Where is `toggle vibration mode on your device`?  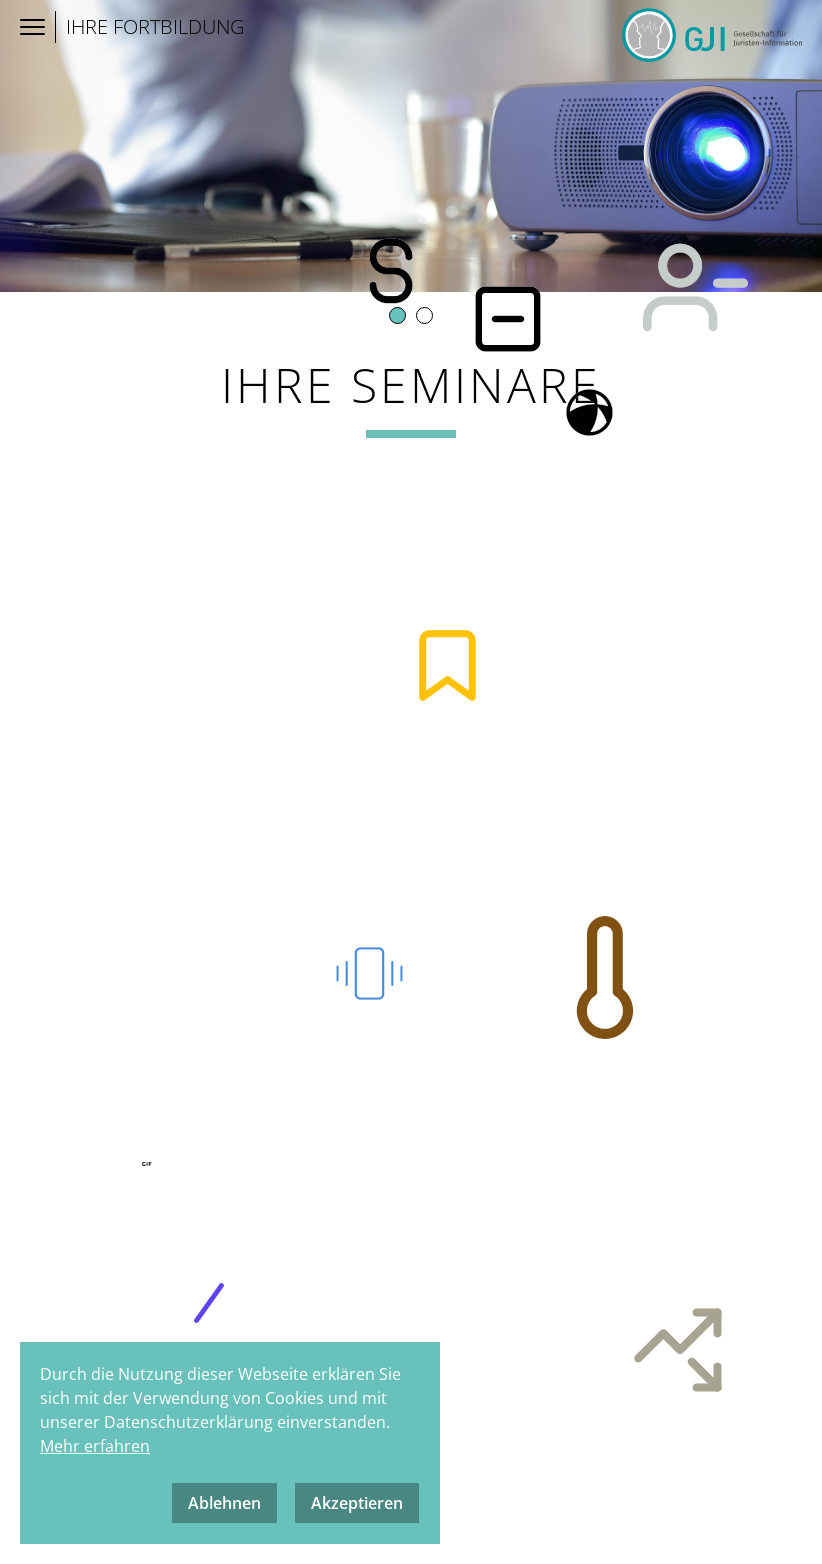 toggle vibration mode on your device is located at coordinates (369, 973).